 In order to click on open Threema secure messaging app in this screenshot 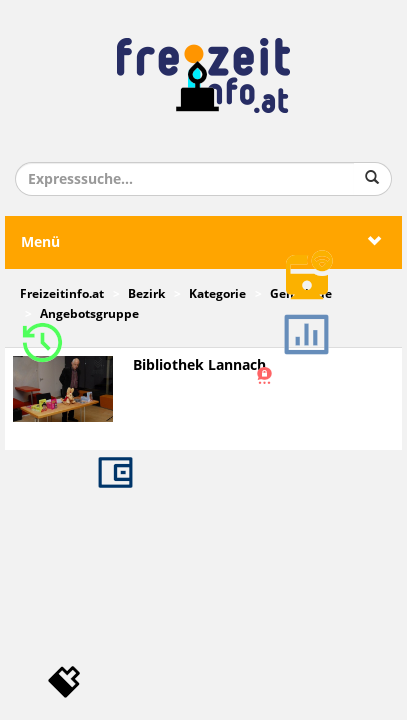, I will do `click(264, 375)`.